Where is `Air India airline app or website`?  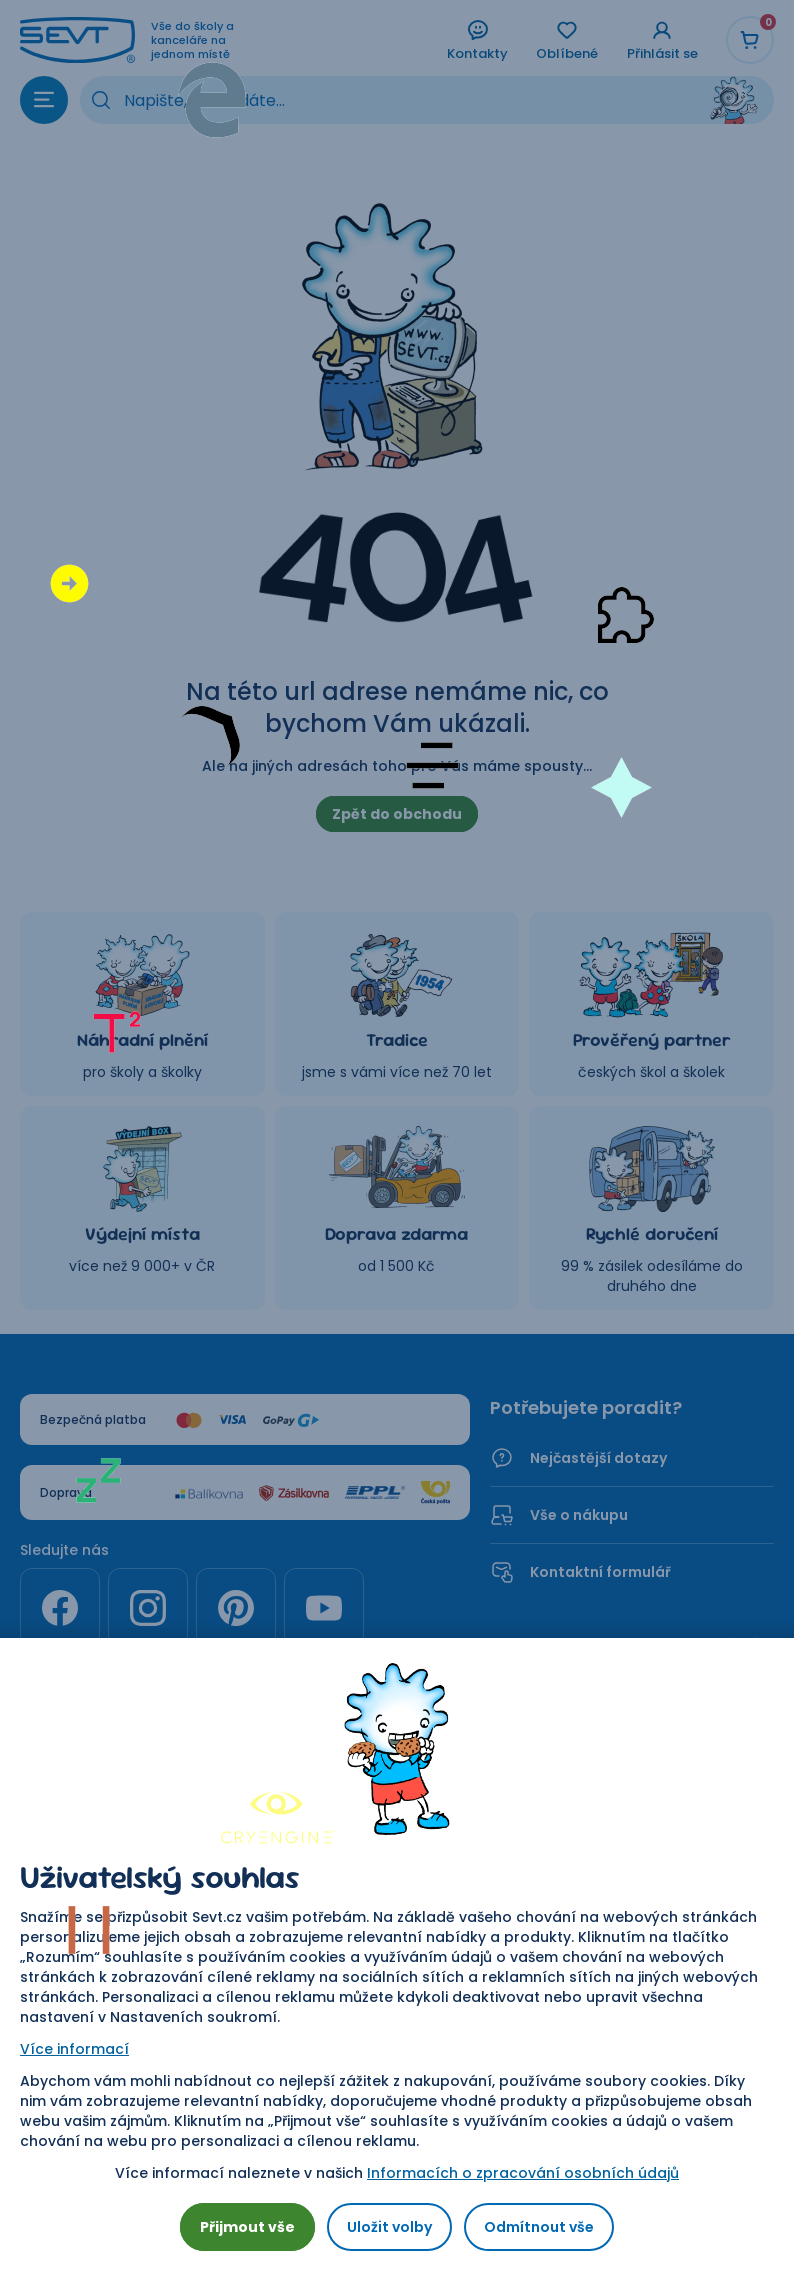
Air India airline app or website is located at coordinates (210, 736).